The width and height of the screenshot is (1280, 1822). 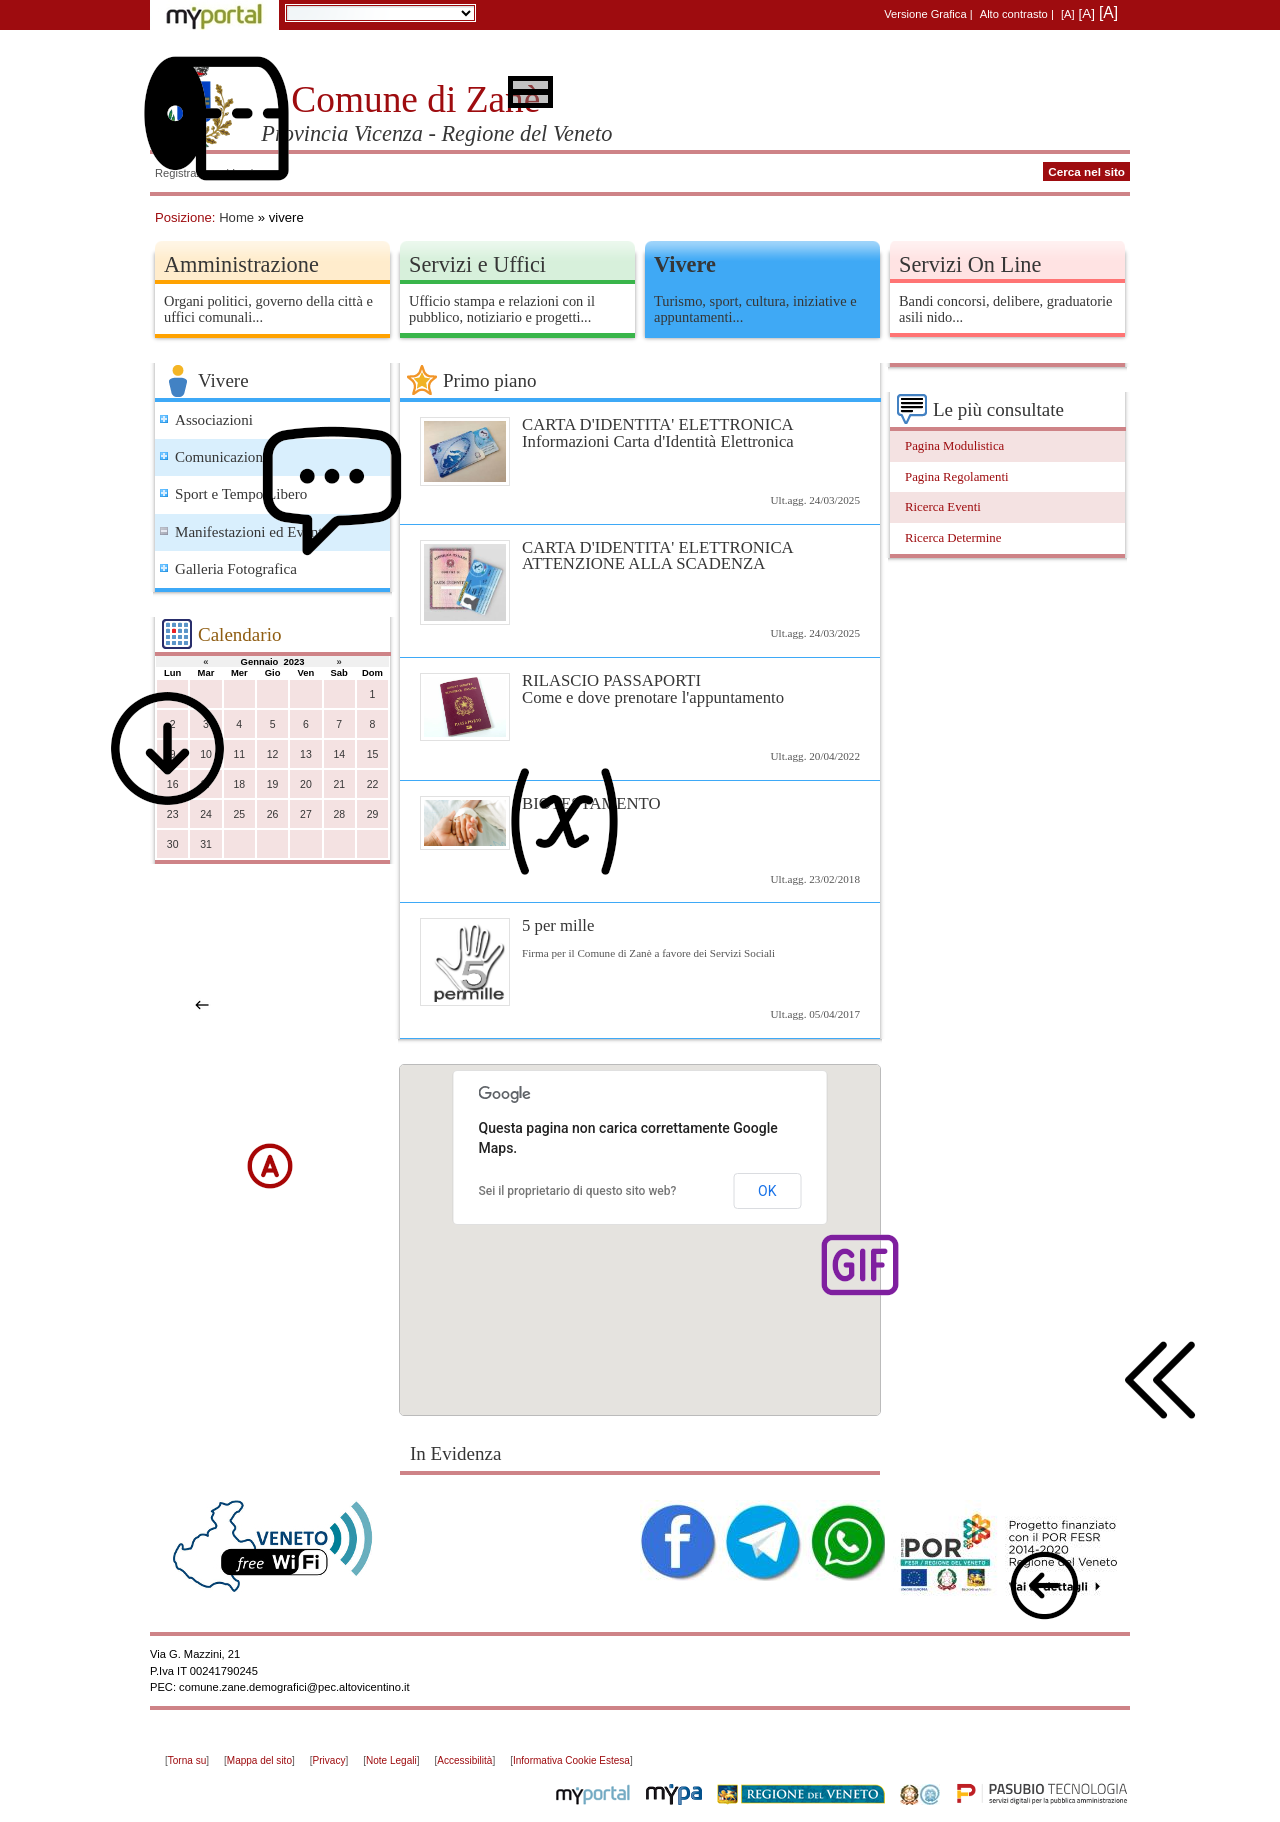 What do you see at coordinates (216, 118) in the screenshot?
I see `bathroom or restroom location indicator` at bounding box center [216, 118].